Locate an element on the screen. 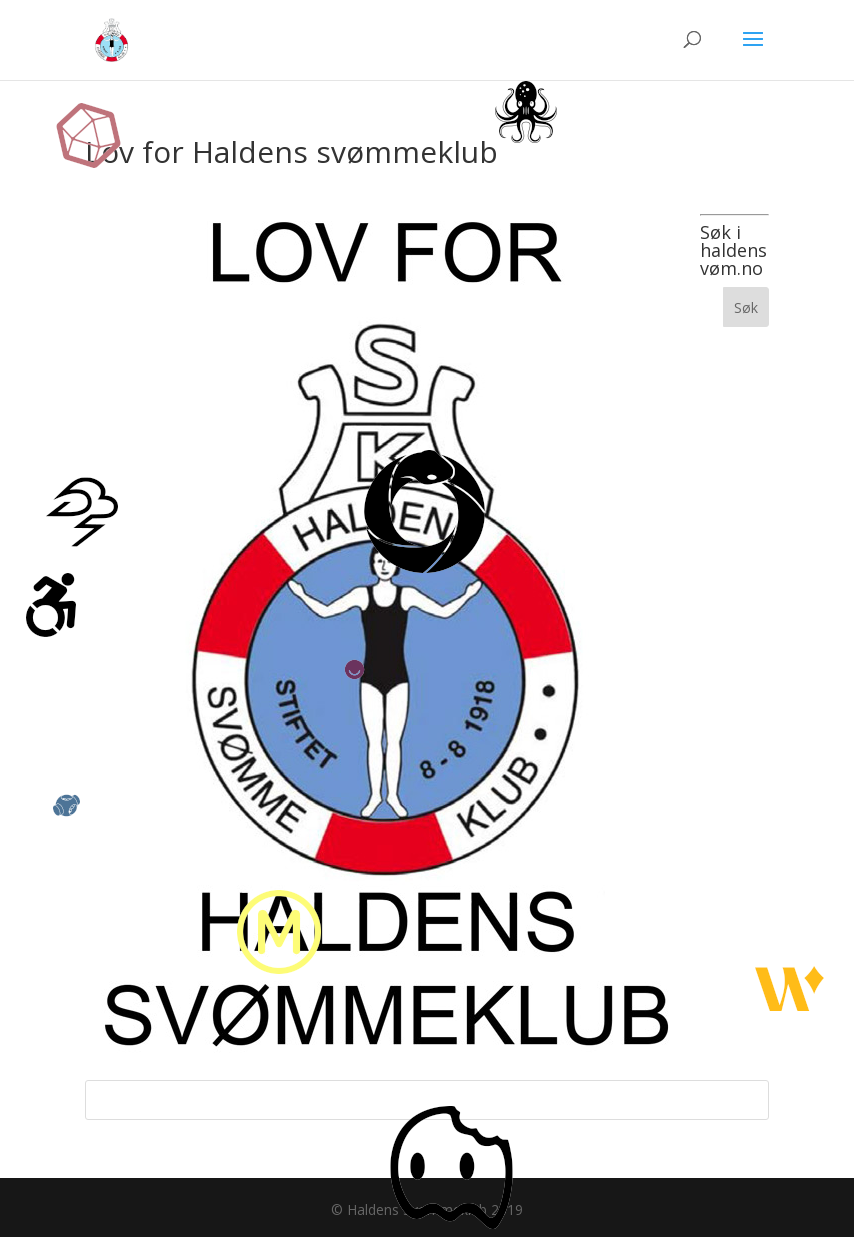 Image resolution: width=854 pixels, height=1237 pixels. open the Wish shopping app is located at coordinates (789, 988).